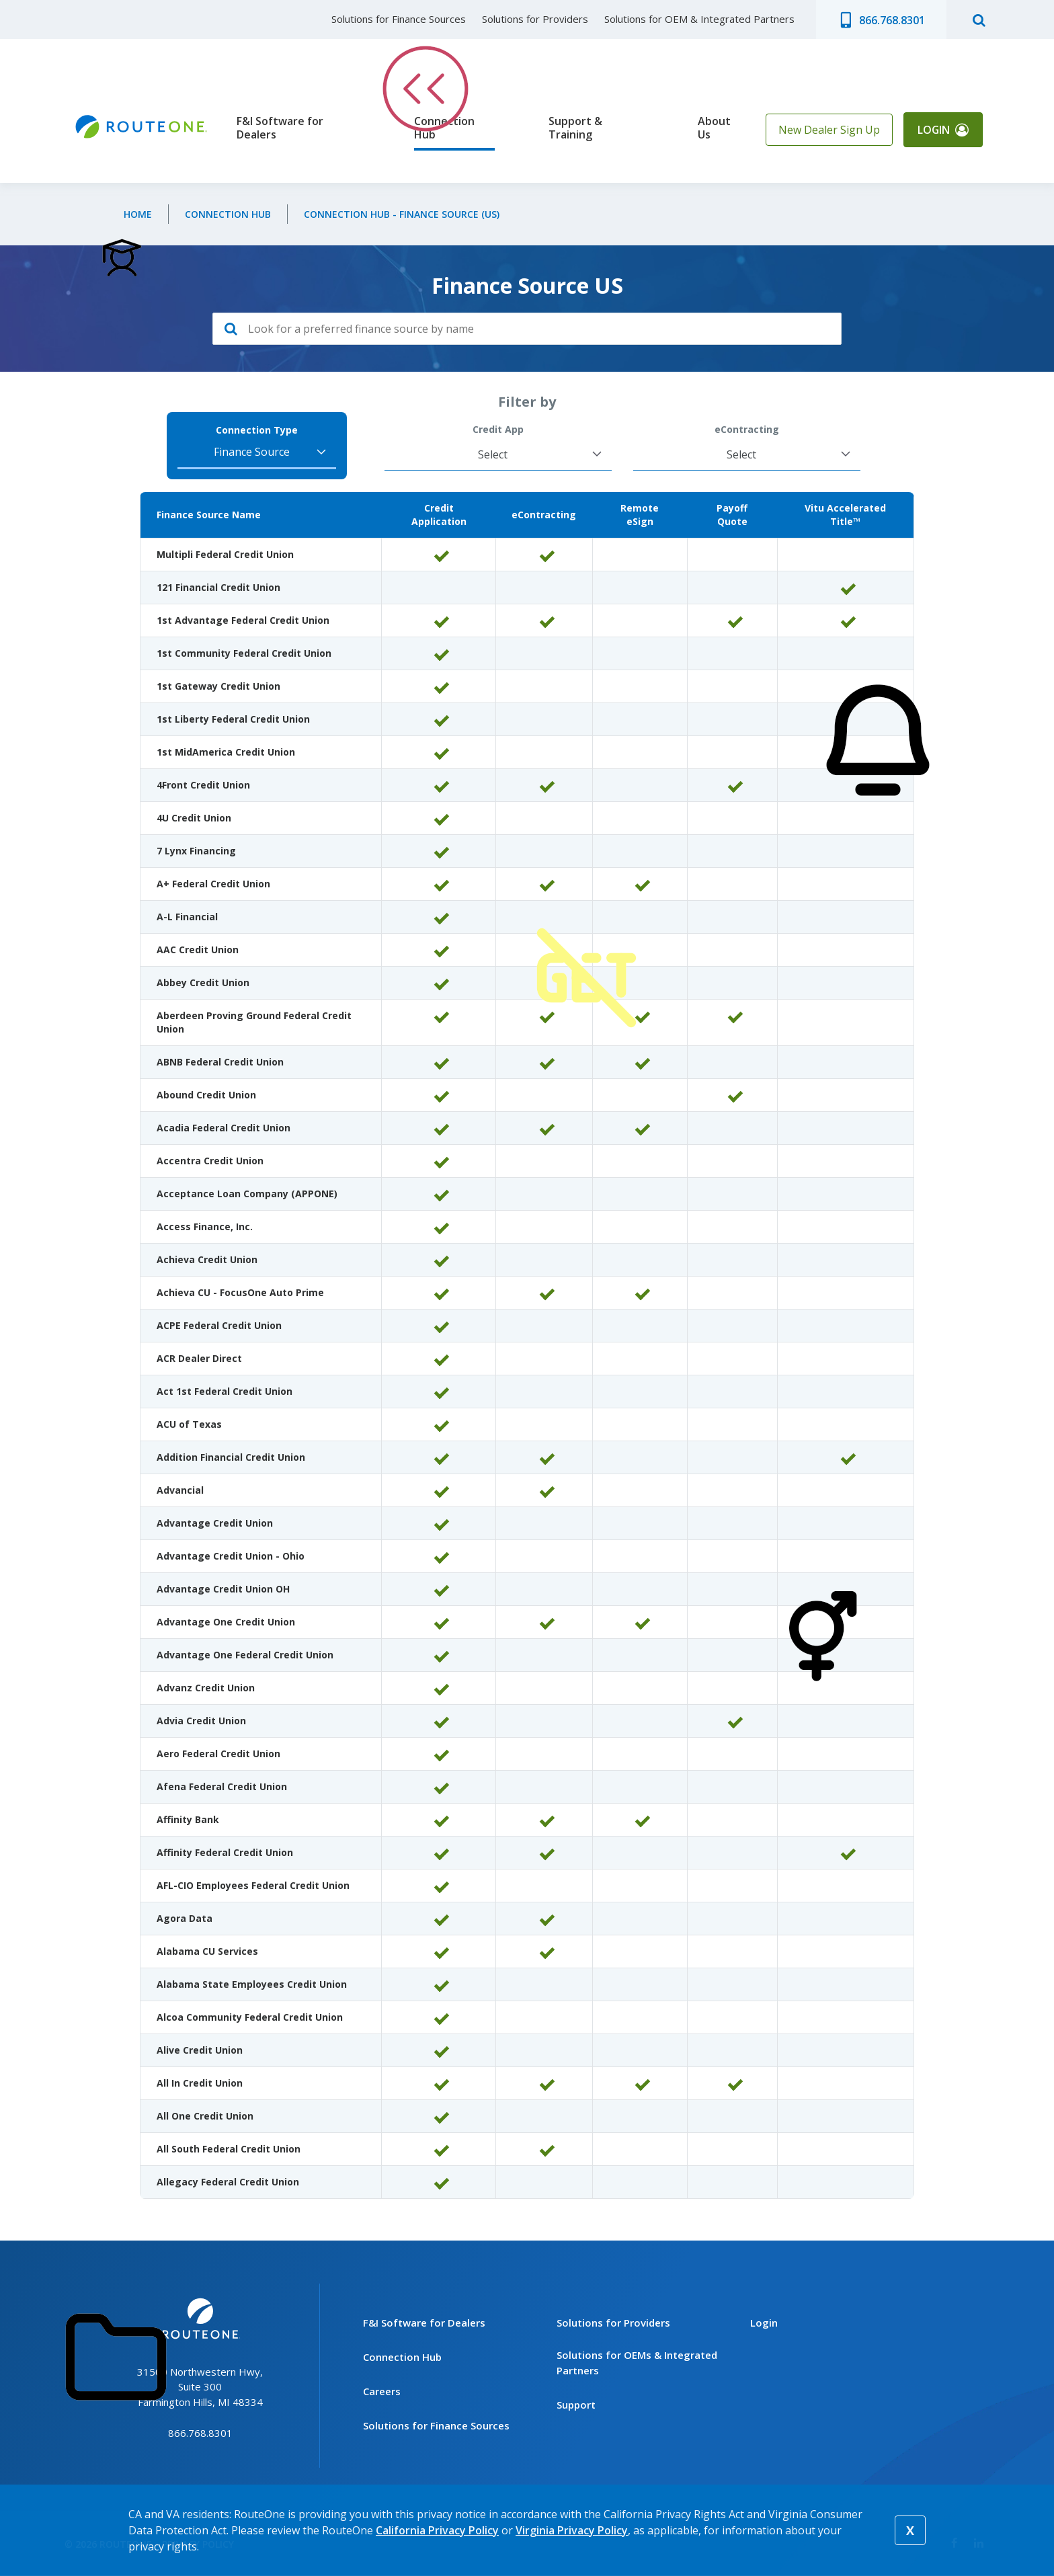 This screenshot has height=2576, width=1054. Describe the element at coordinates (425, 89) in the screenshot. I see `go back to the beginning` at that location.